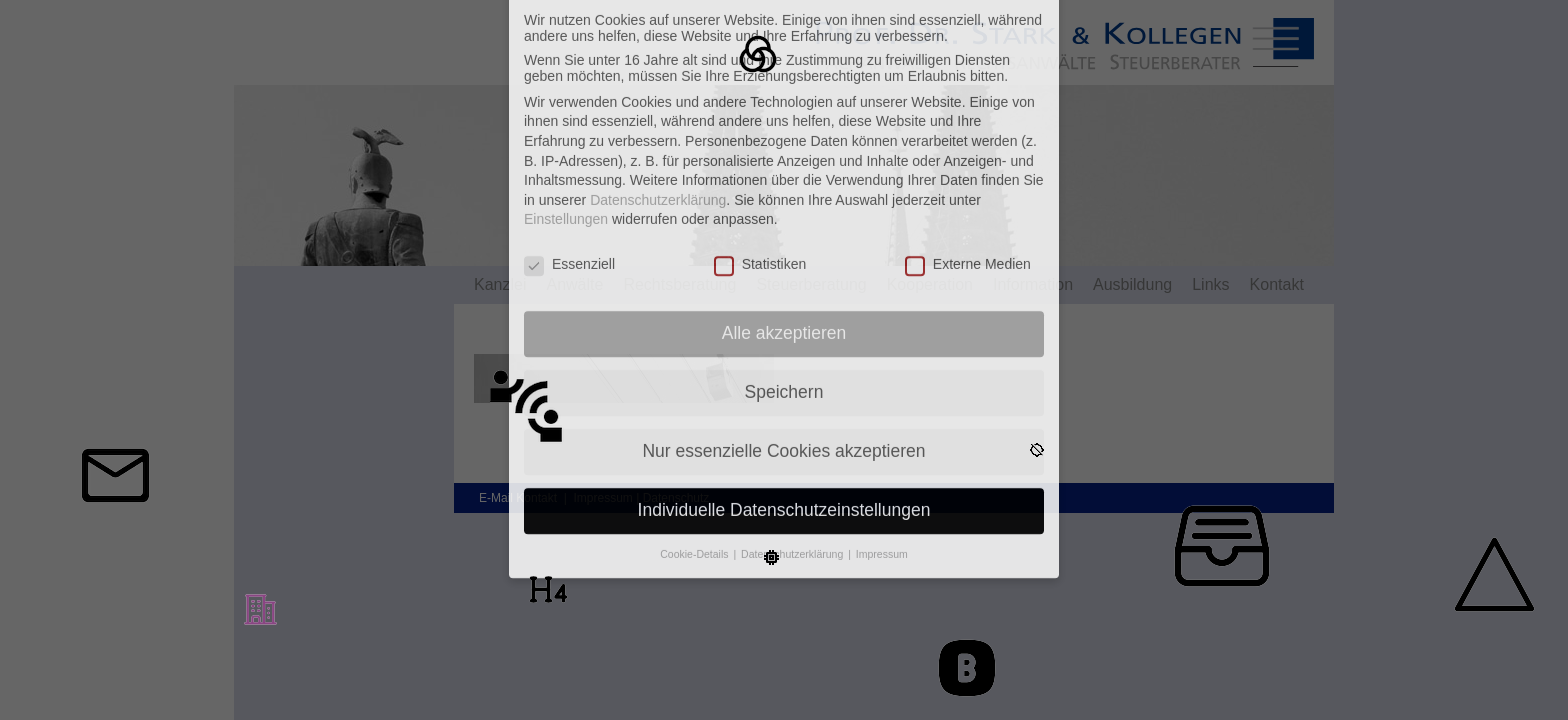 This screenshot has width=1568, height=720. What do you see at coordinates (115, 475) in the screenshot?
I see `open your email inbox` at bounding box center [115, 475].